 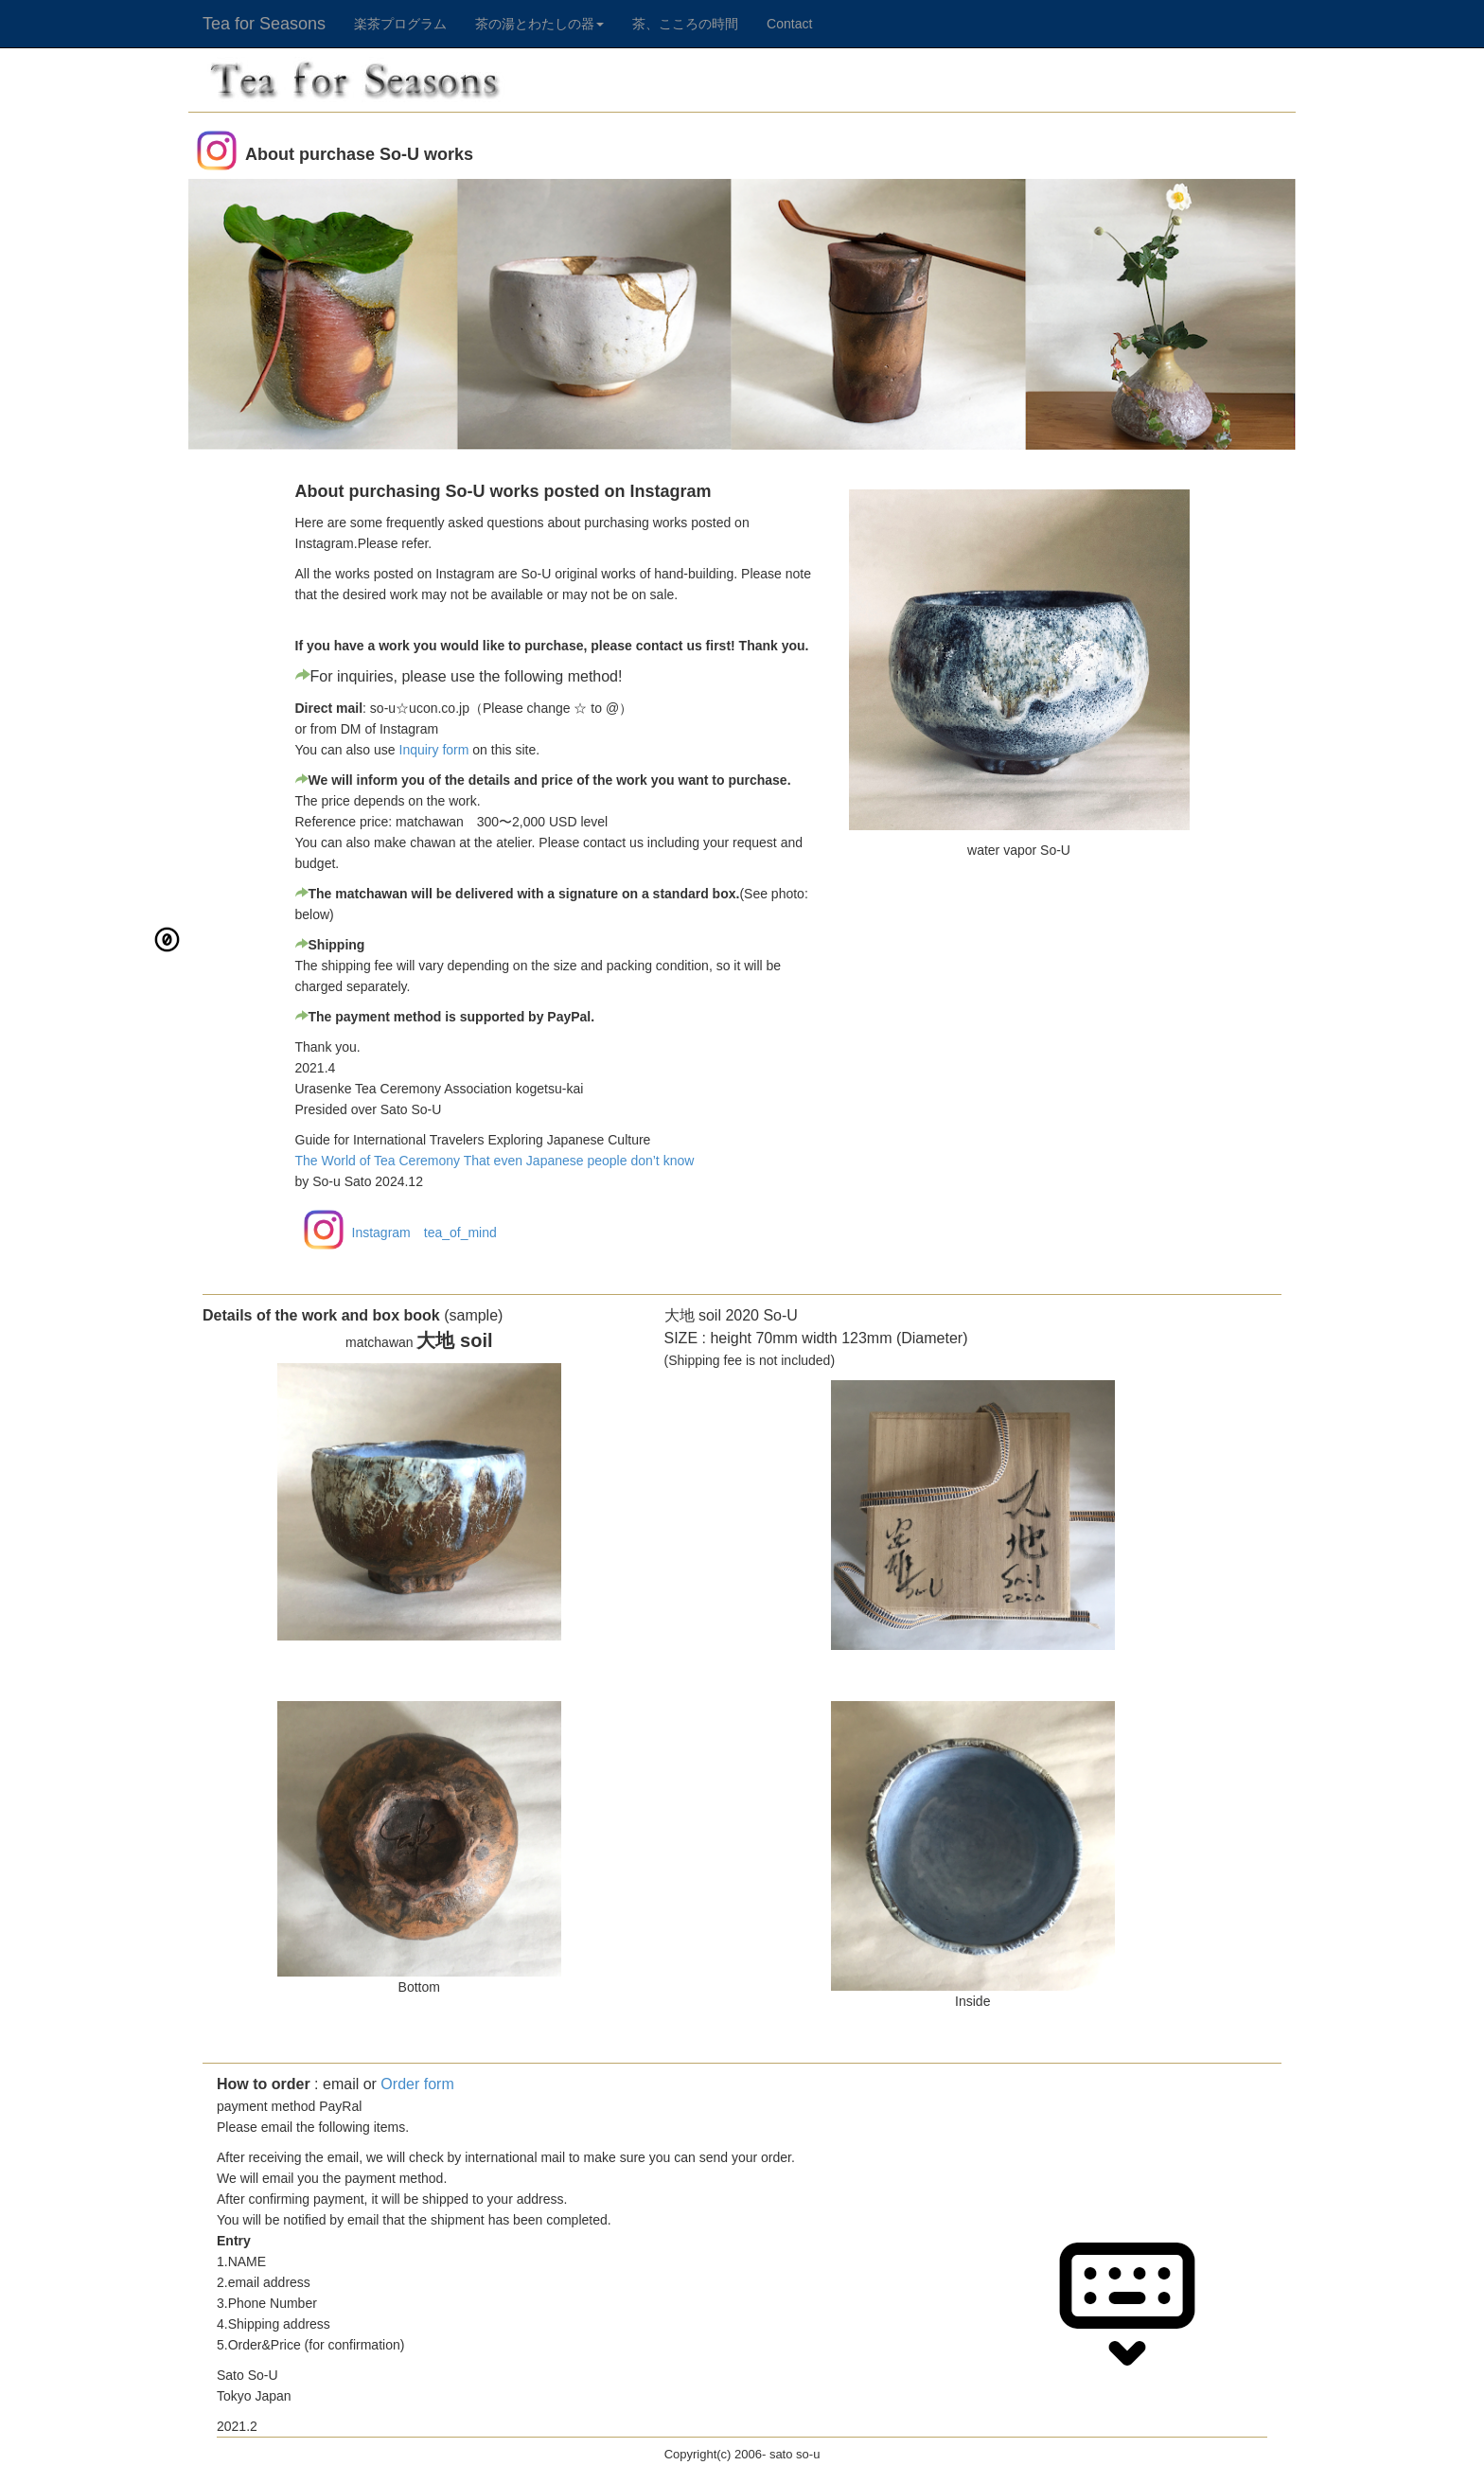 What do you see at coordinates (167, 939) in the screenshot?
I see `indicates content is public domain (CC0 license)` at bounding box center [167, 939].